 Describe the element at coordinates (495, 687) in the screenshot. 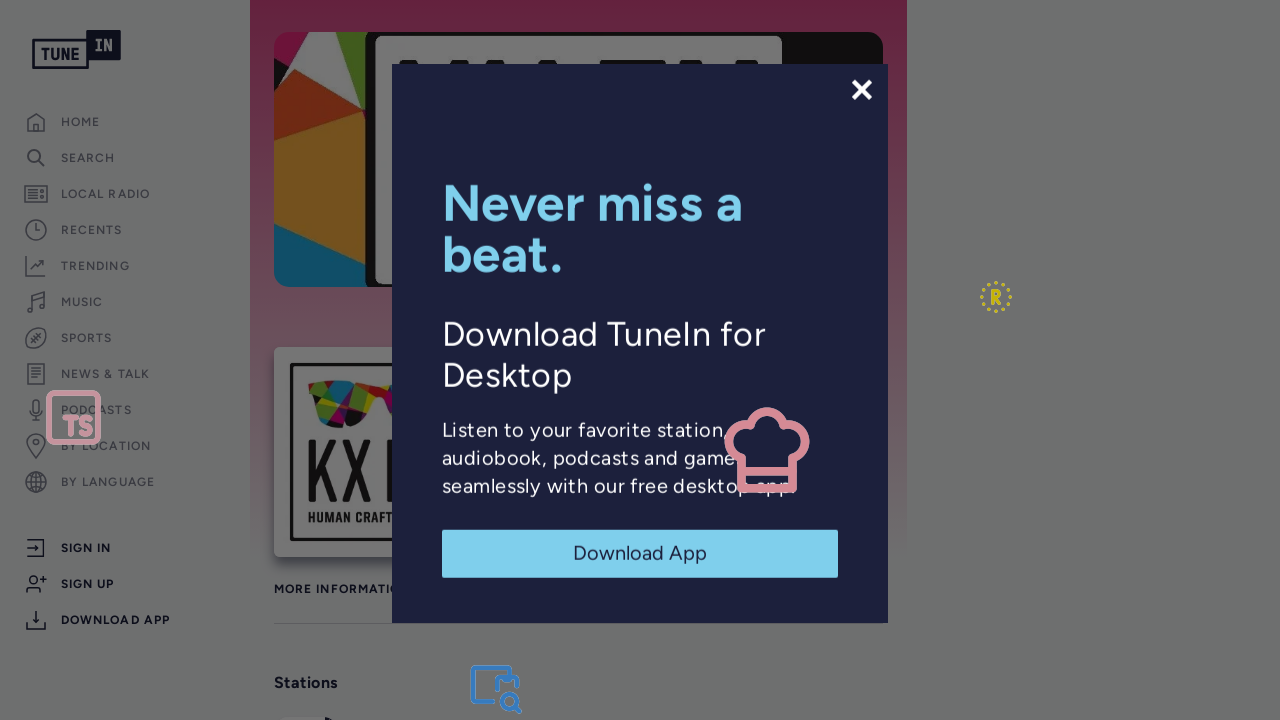

I see `search for connected devices` at that location.